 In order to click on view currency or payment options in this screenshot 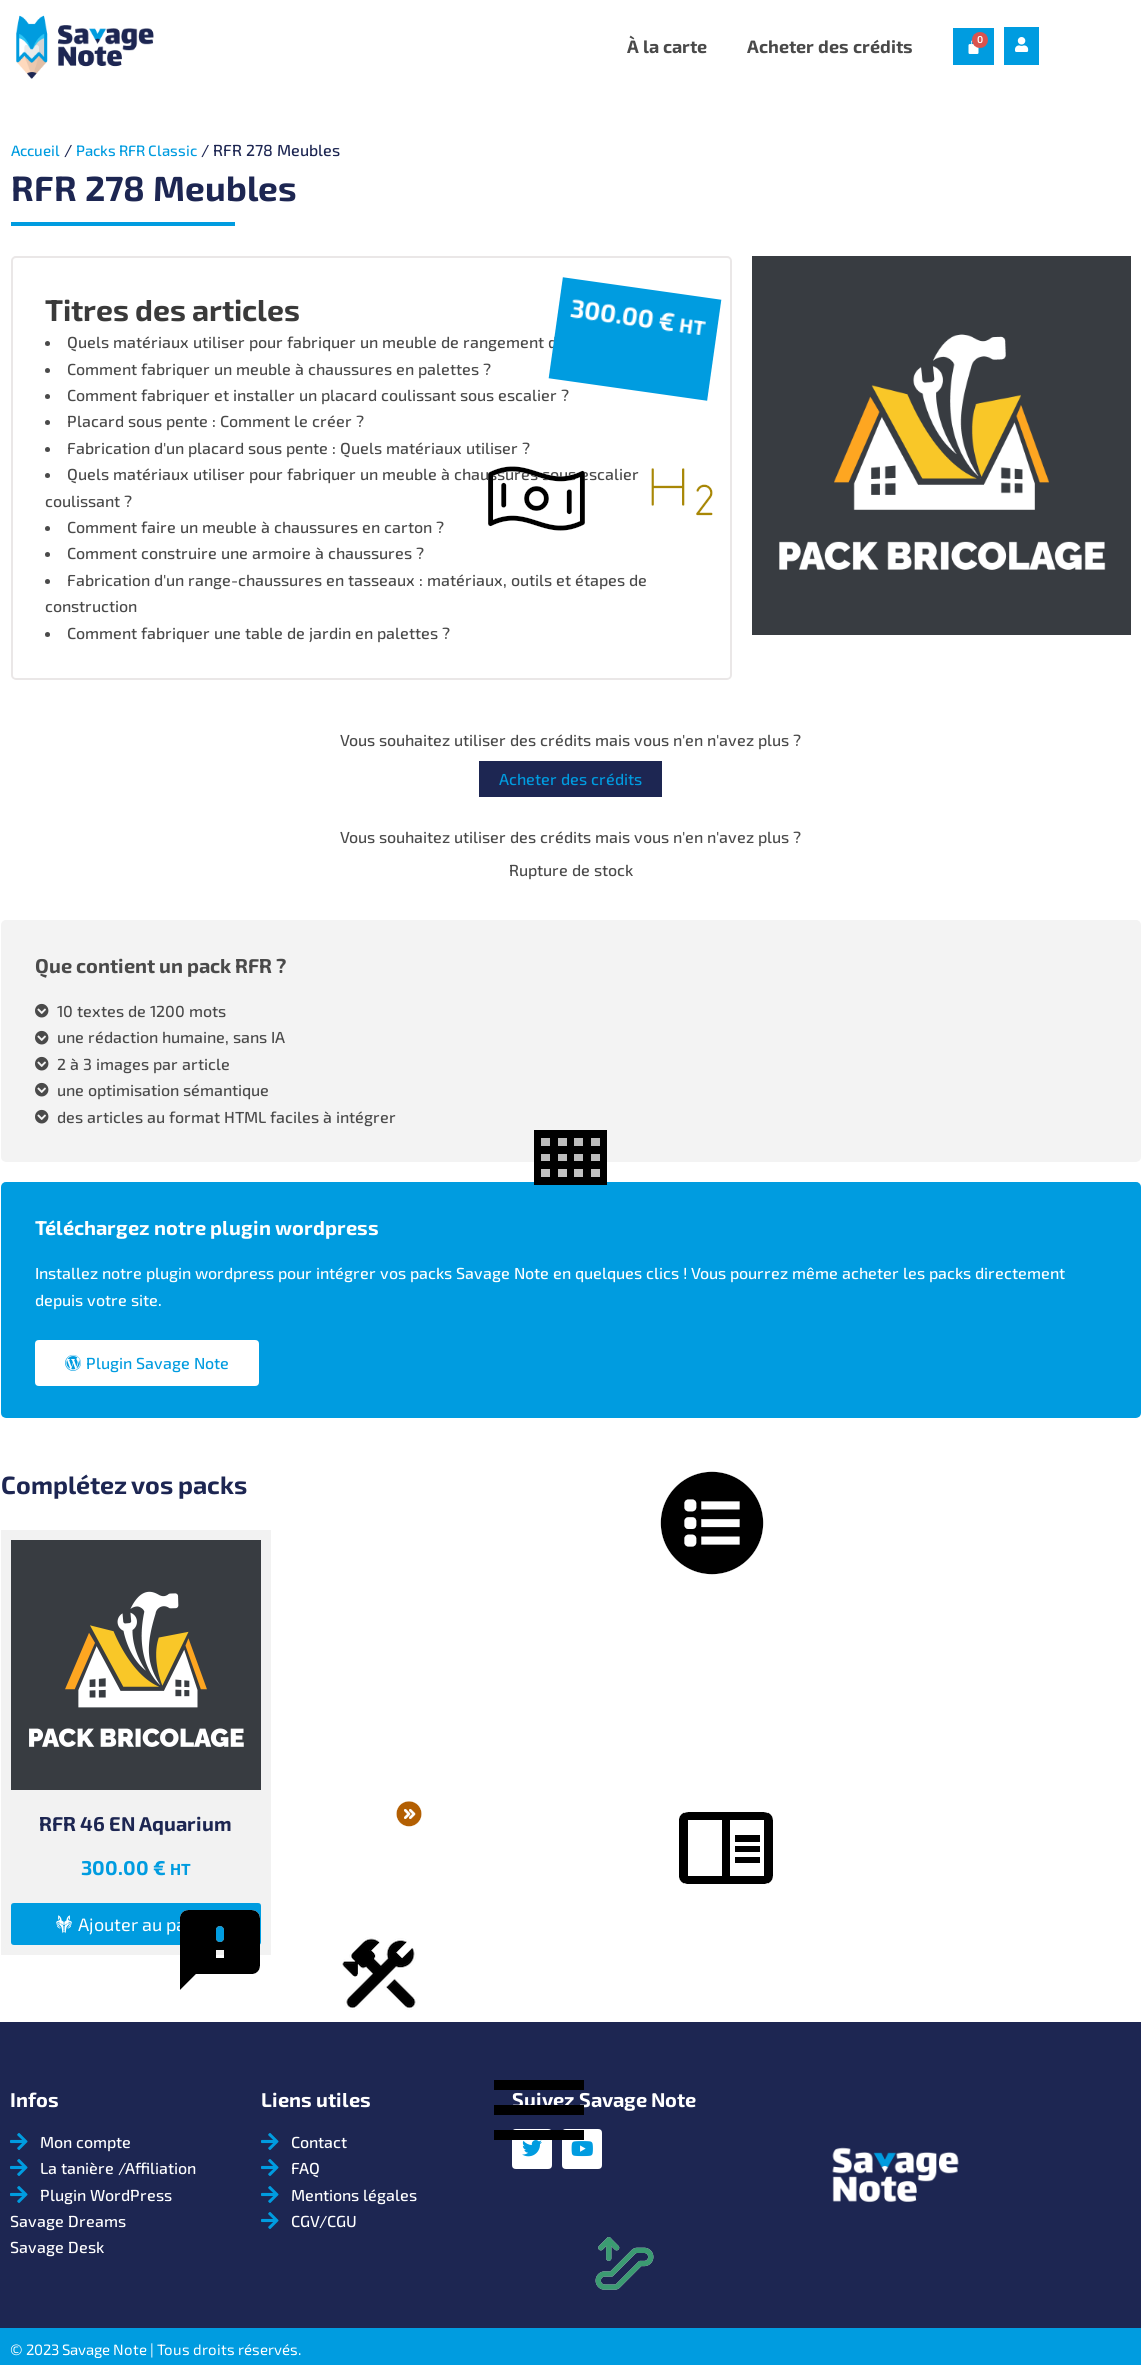, I will do `click(536, 498)`.